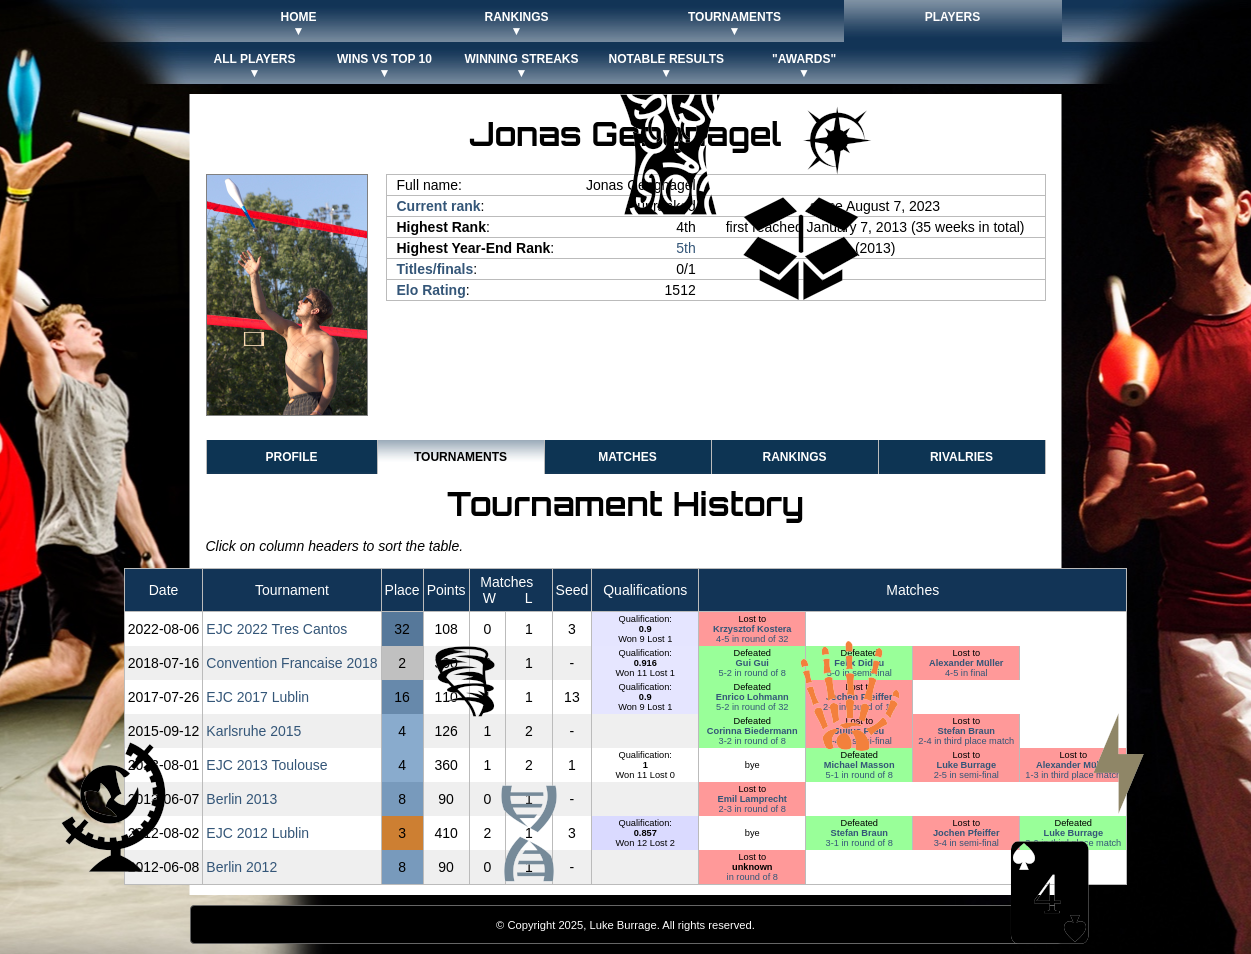 The image size is (1251, 954). Describe the element at coordinates (465, 681) in the screenshot. I see `indicates severe weather alert or tornado warning` at that location.